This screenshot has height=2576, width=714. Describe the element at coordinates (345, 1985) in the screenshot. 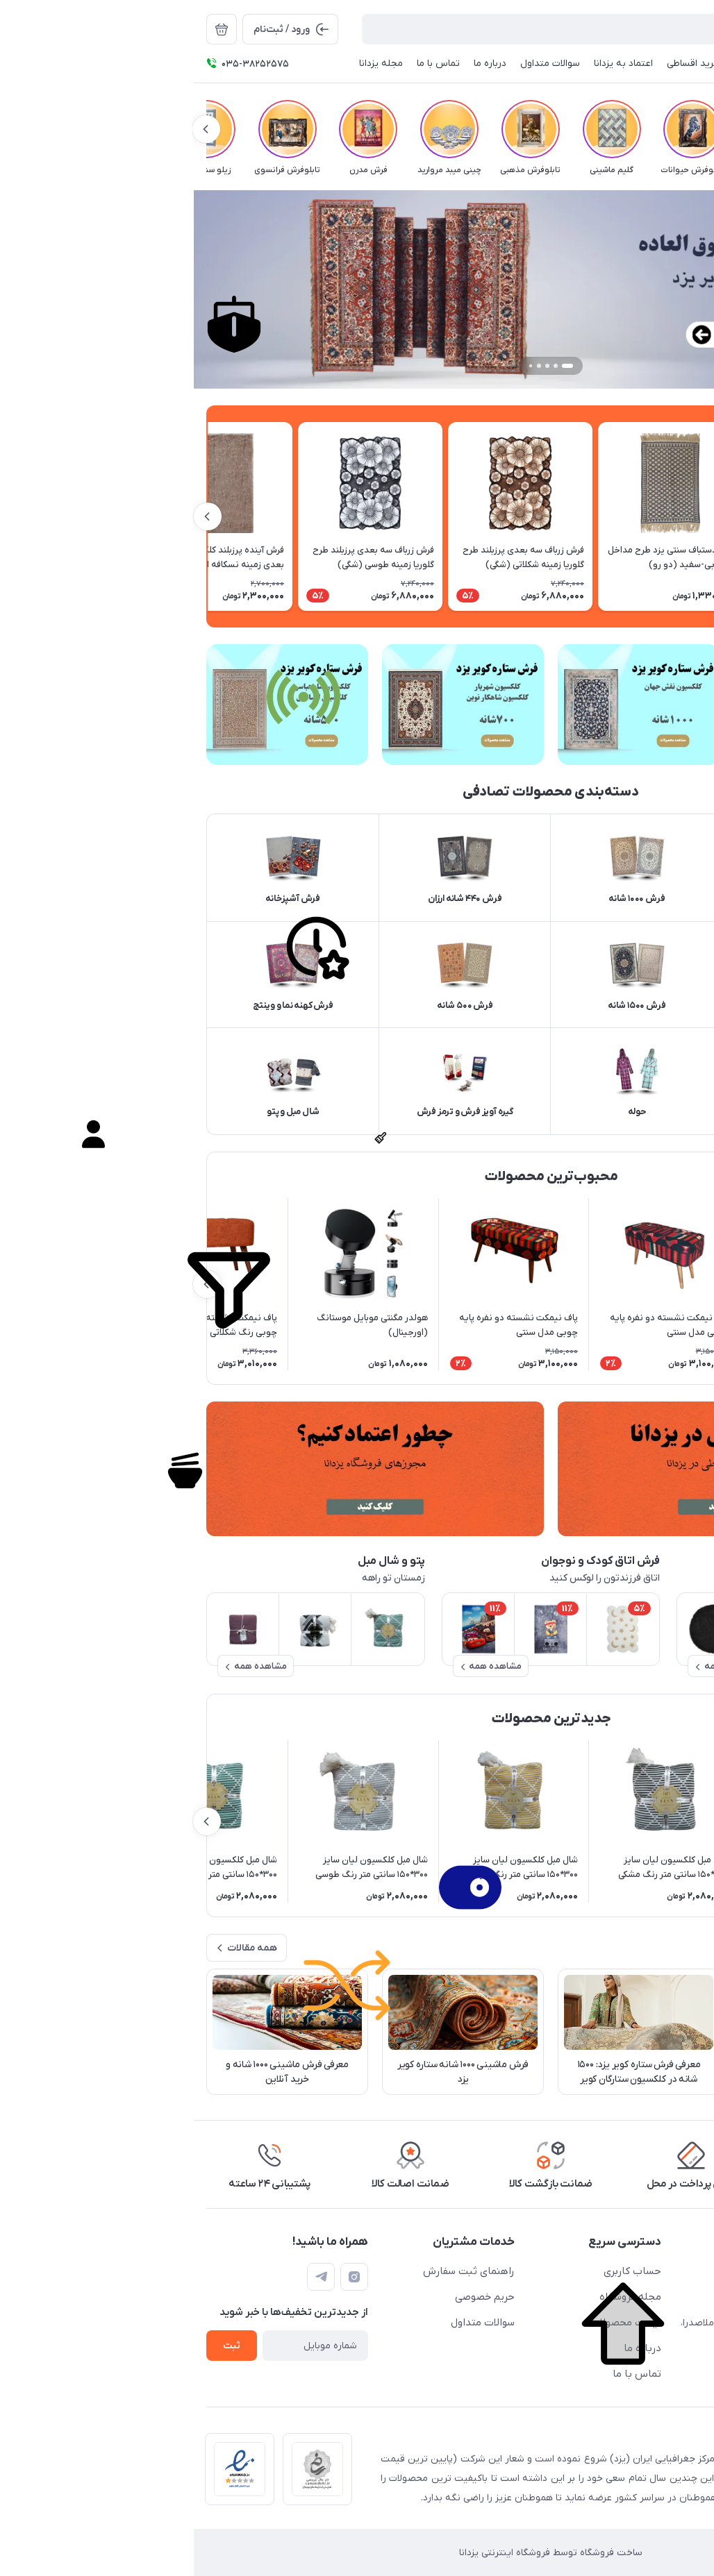

I see `shuffle playlist or queue order` at that location.